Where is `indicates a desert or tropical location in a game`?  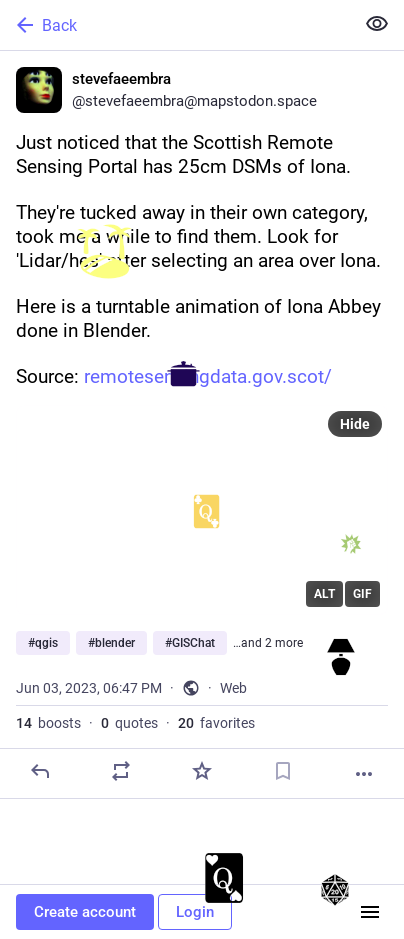 indicates a desert or tropical location in a game is located at coordinates (104, 251).